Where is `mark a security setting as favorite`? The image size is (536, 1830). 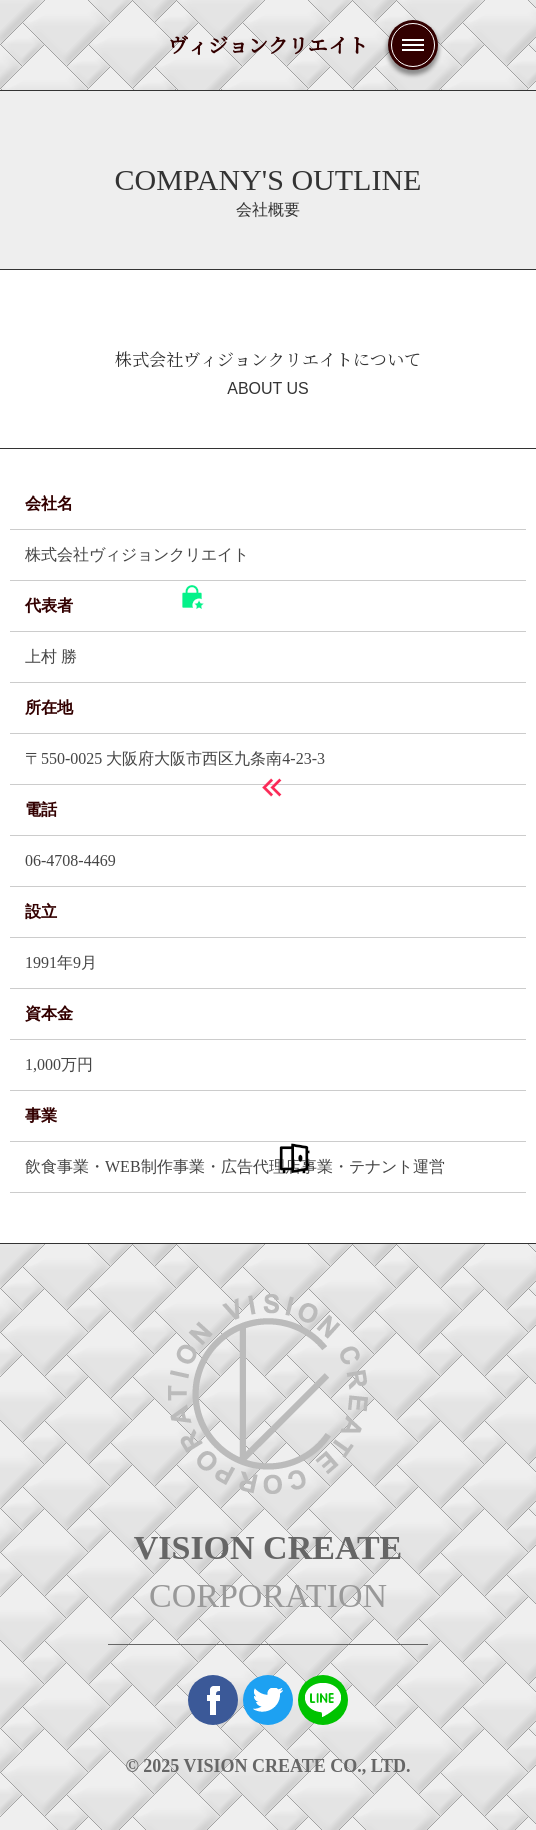
mark a security setting as favorite is located at coordinates (192, 597).